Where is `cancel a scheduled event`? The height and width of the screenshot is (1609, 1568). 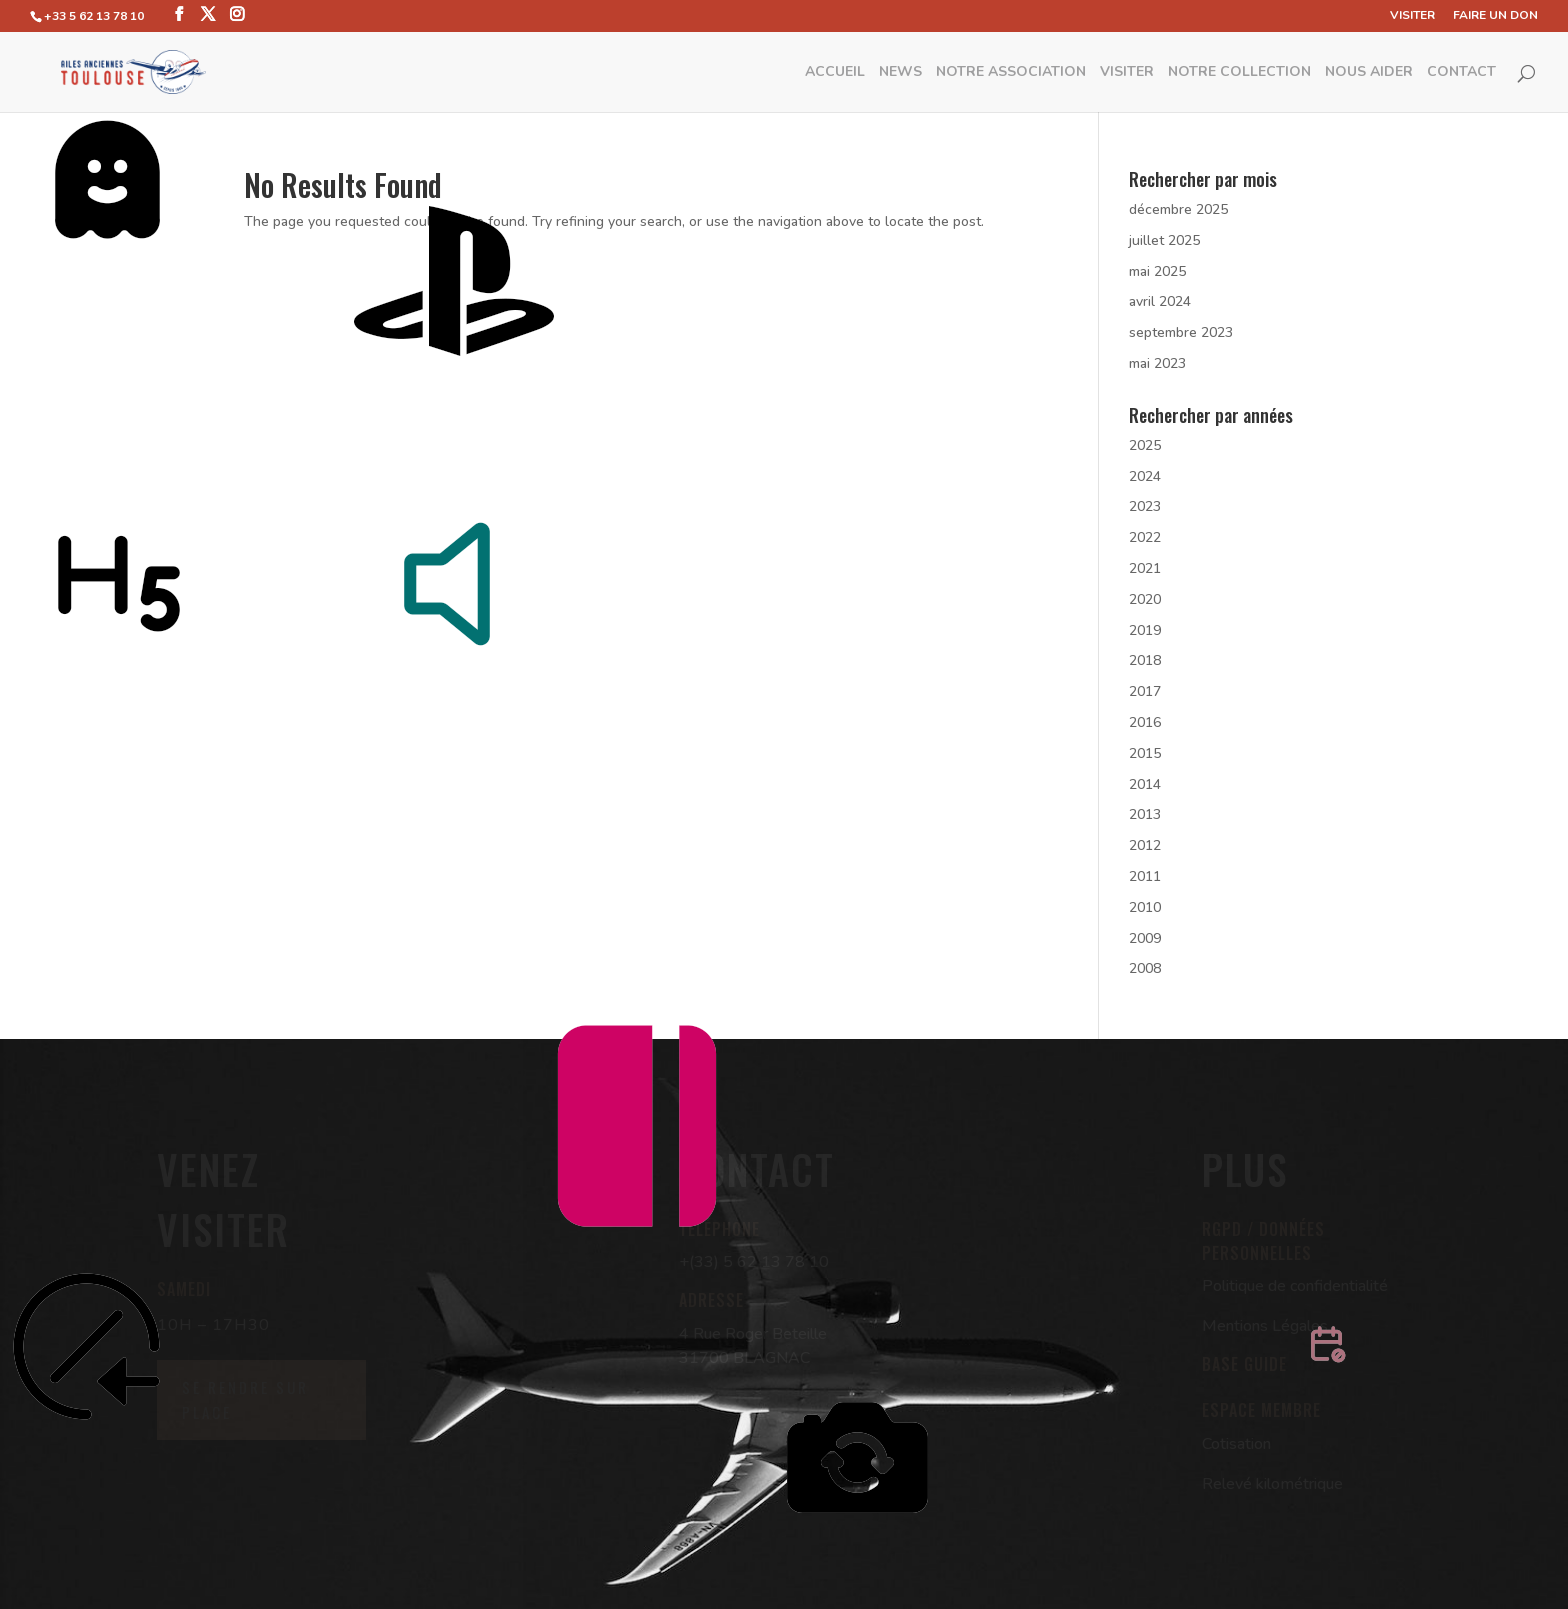
cancel a scheduled event is located at coordinates (1326, 1343).